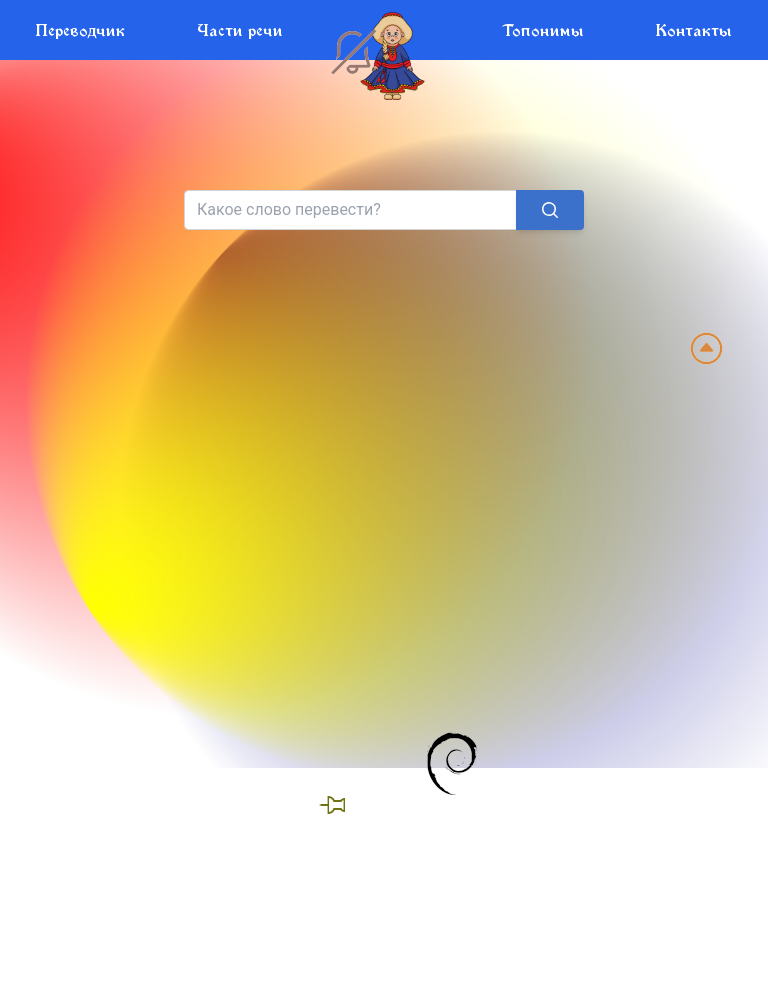  What do you see at coordinates (352, 52) in the screenshot?
I see `mute notifications` at bounding box center [352, 52].